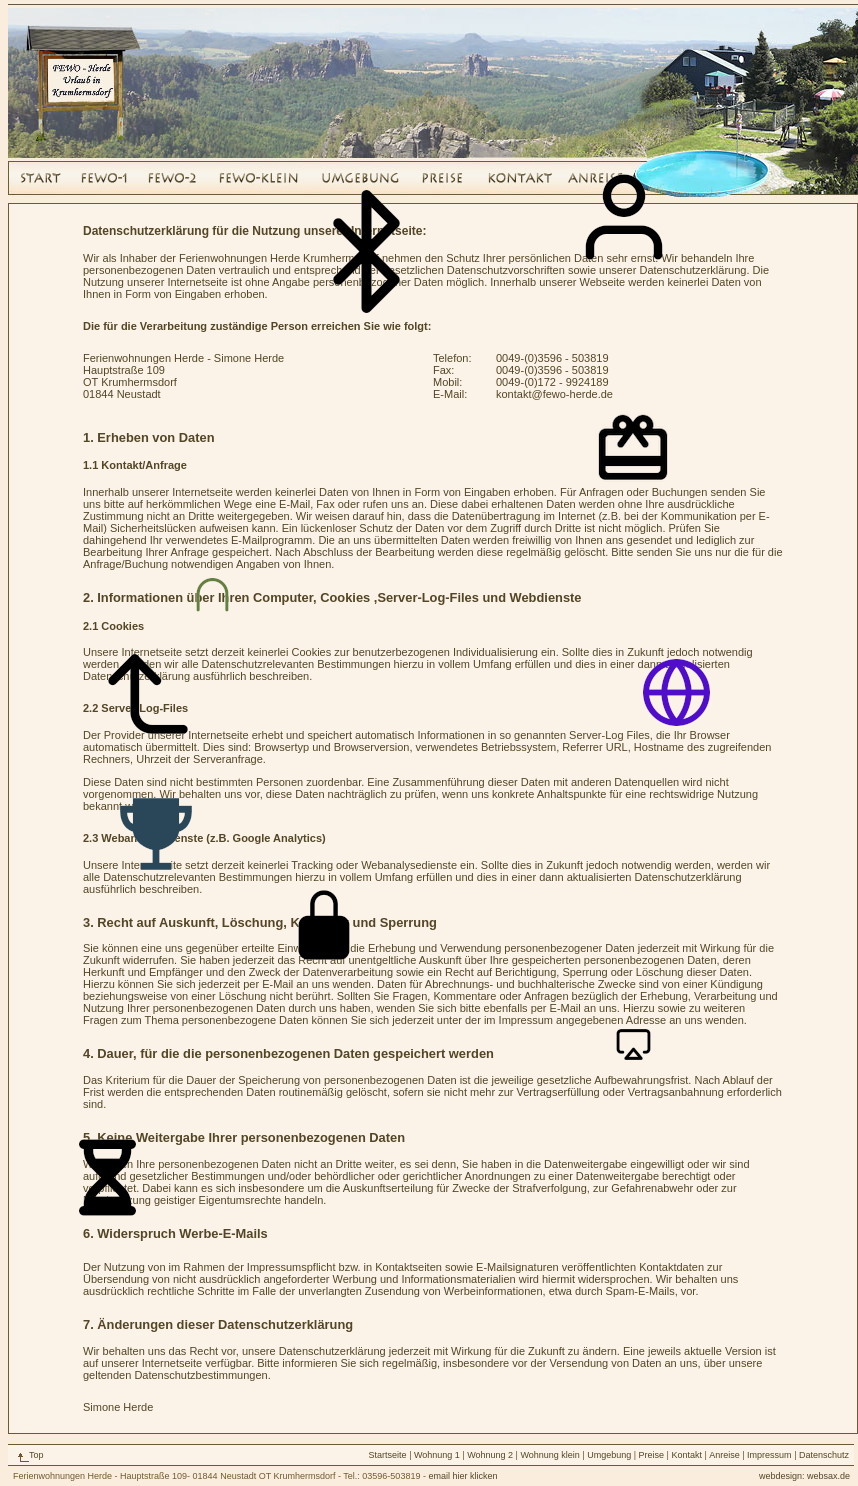 The image size is (858, 1486). I want to click on switch to a different language or region, so click(676, 692).